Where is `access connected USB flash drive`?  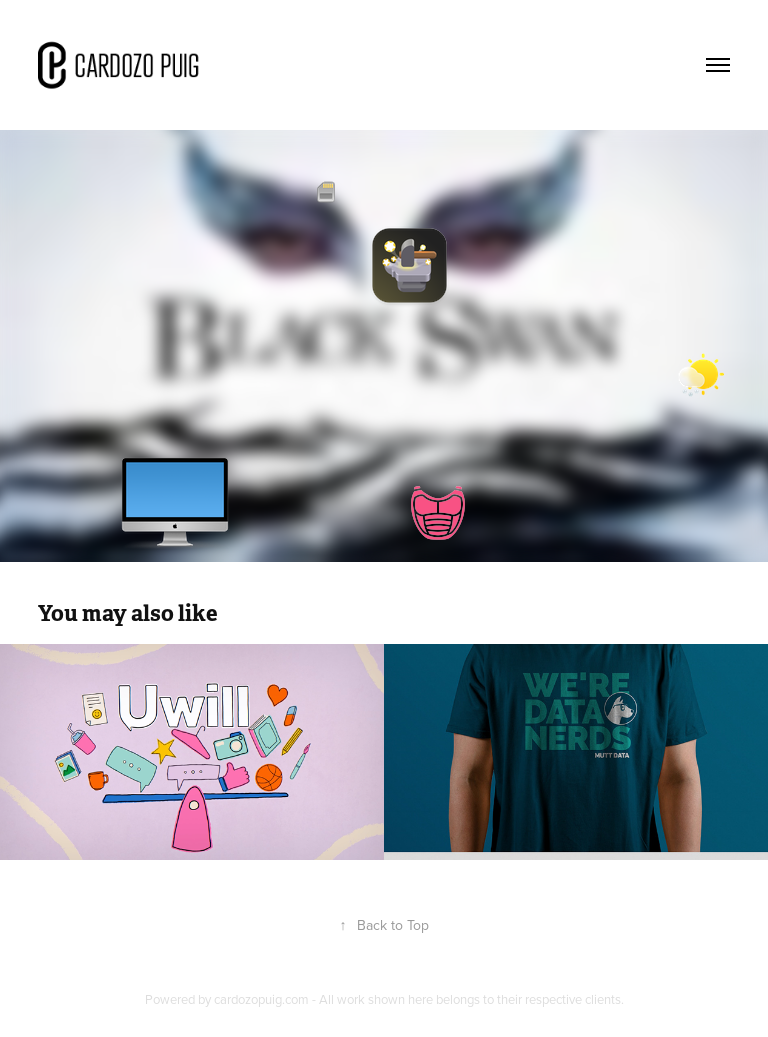
access connected USB flash drive is located at coordinates (326, 192).